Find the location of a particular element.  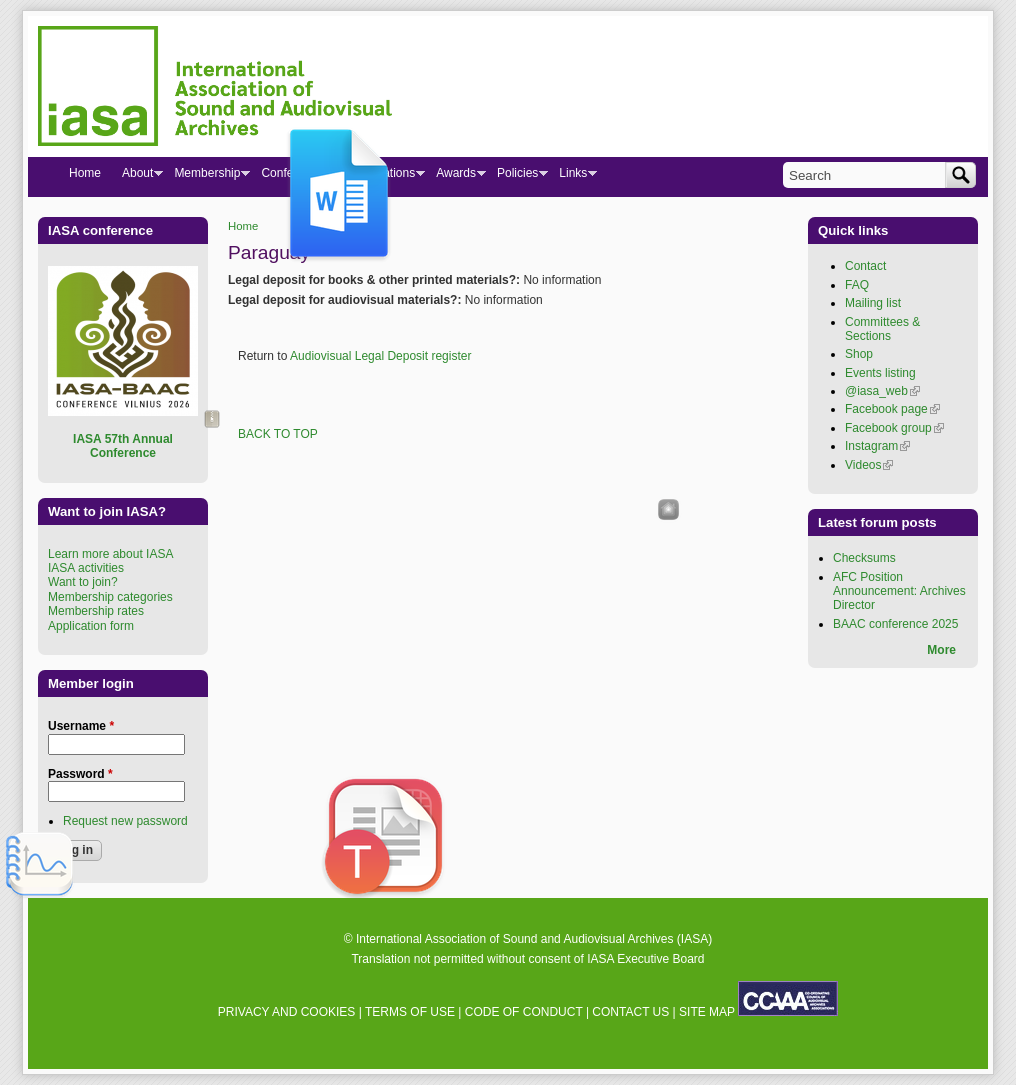

open FreeOffice TextMaker word processor is located at coordinates (385, 835).